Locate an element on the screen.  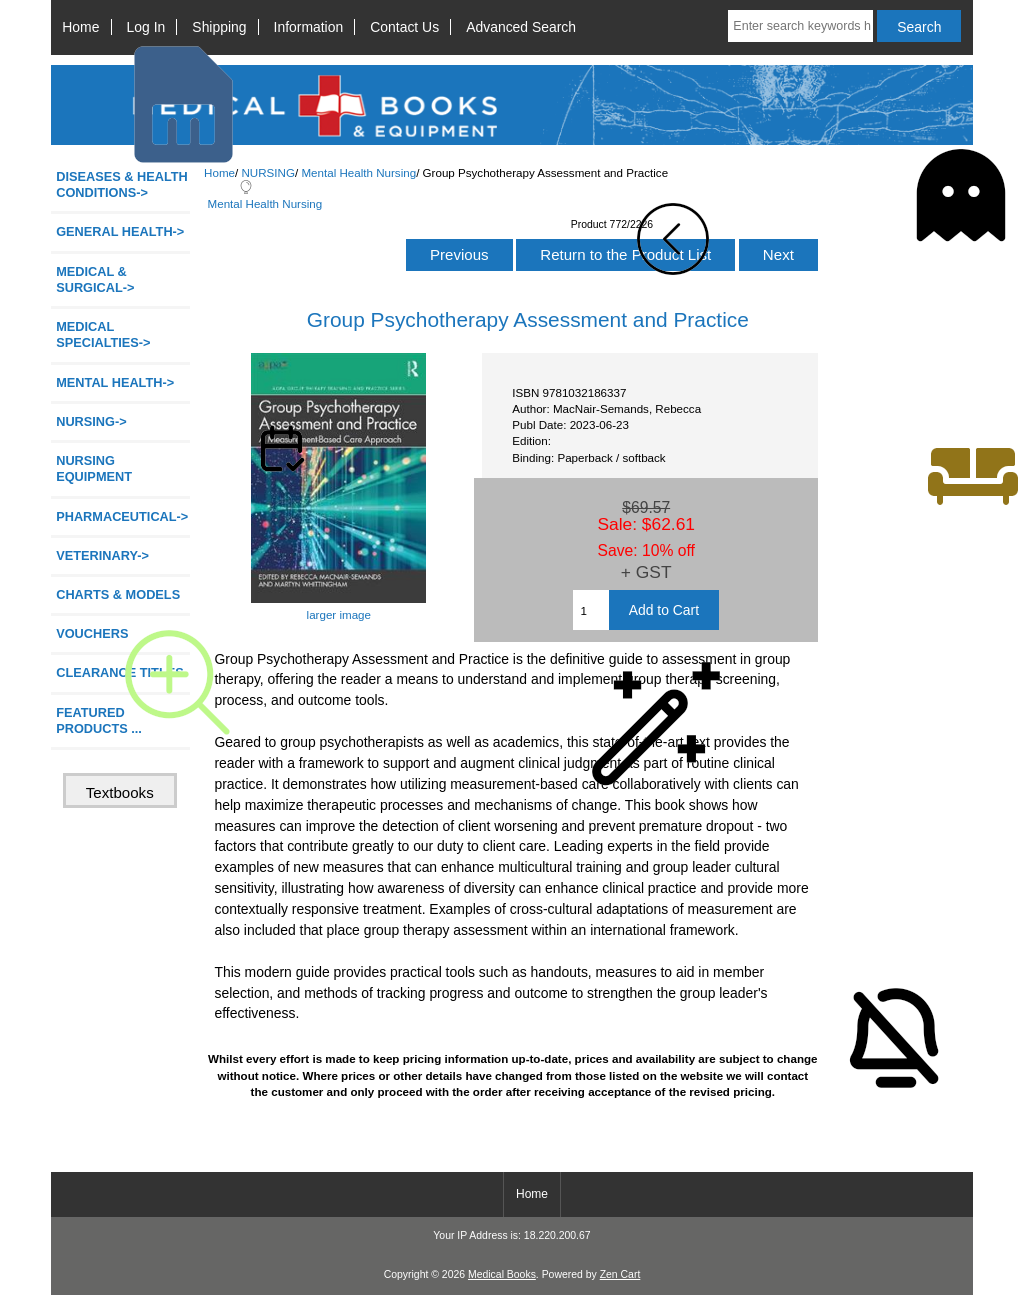
manage sim card settings is located at coordinates (183, 104).